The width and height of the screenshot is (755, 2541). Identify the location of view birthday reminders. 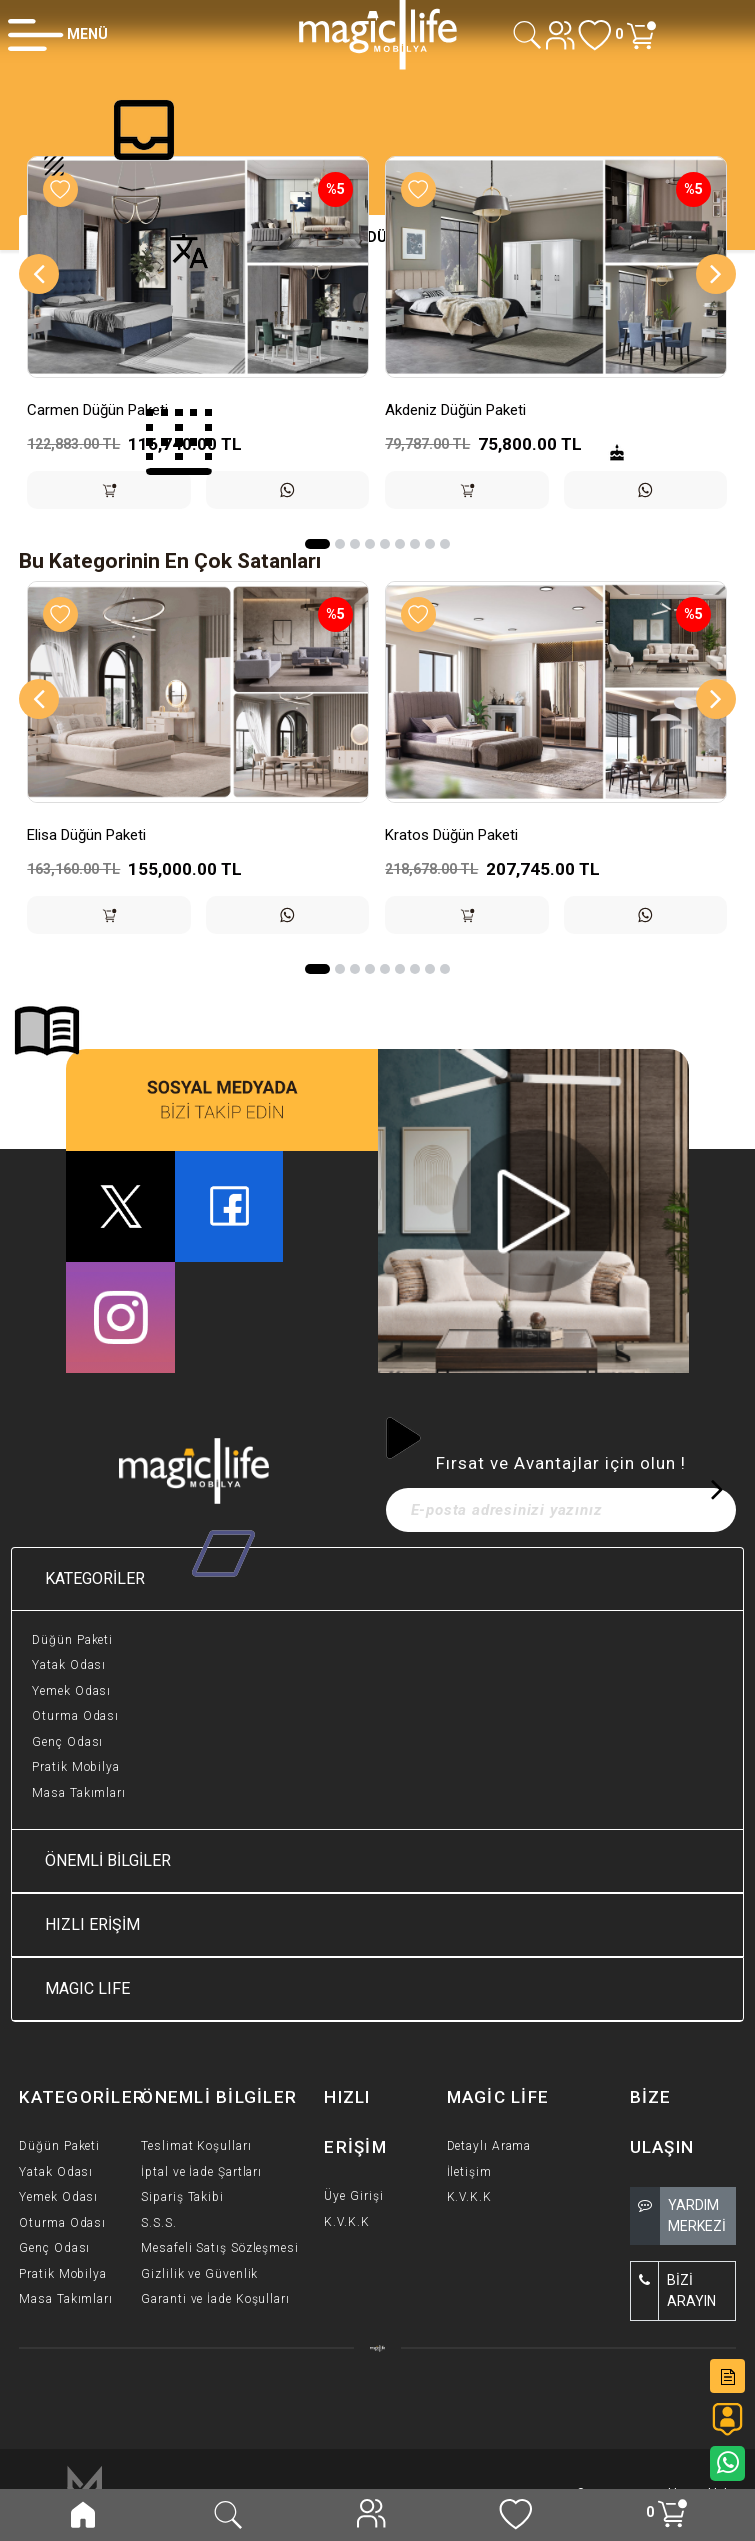
(617, 453).